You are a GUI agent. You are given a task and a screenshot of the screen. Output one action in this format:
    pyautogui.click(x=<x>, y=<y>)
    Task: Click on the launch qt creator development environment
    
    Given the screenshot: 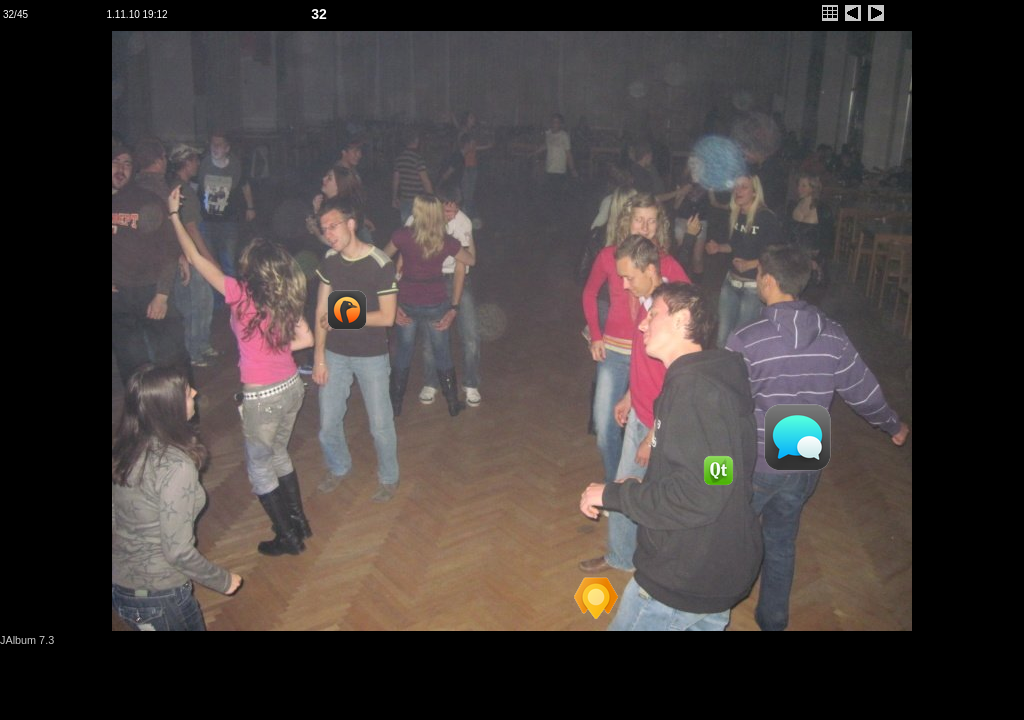 What is the action you would take?
    pyautogui.click(x=718, y=470)
    